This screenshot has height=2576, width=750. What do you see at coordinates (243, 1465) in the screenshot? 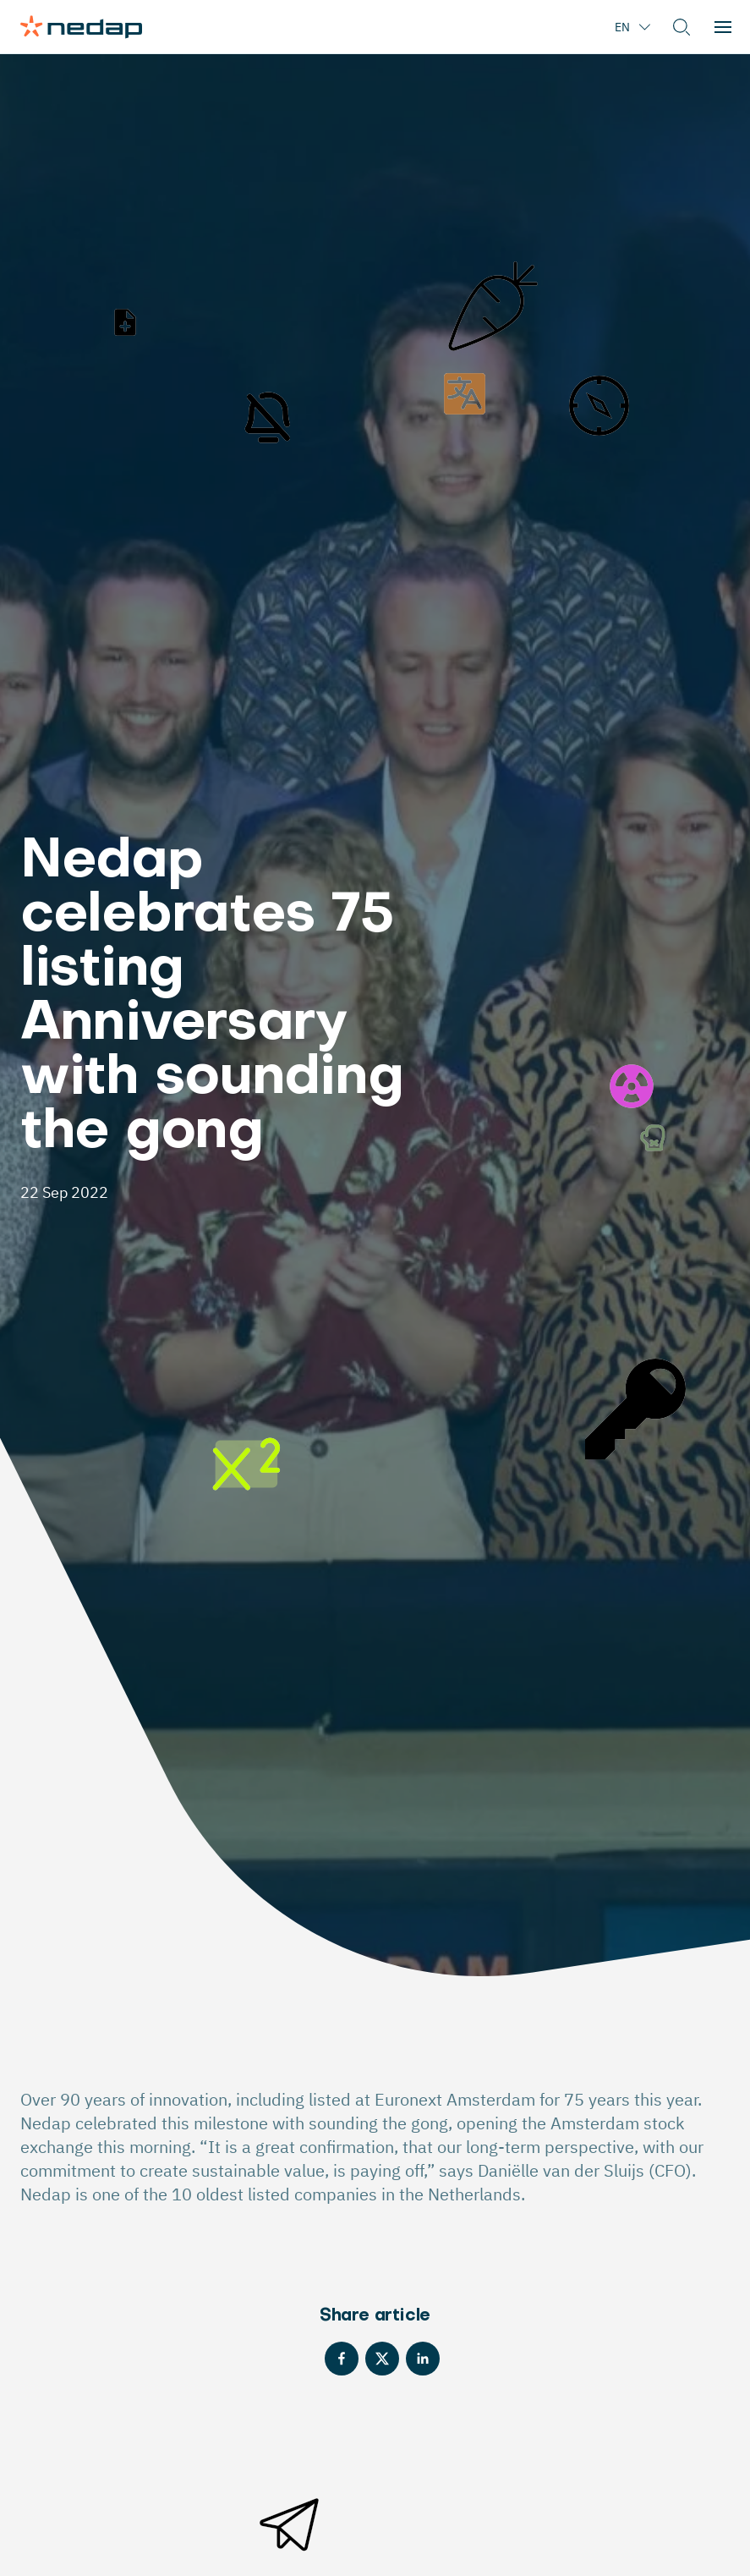
I see `format text as superscript` at bounding box center [243, 1465].